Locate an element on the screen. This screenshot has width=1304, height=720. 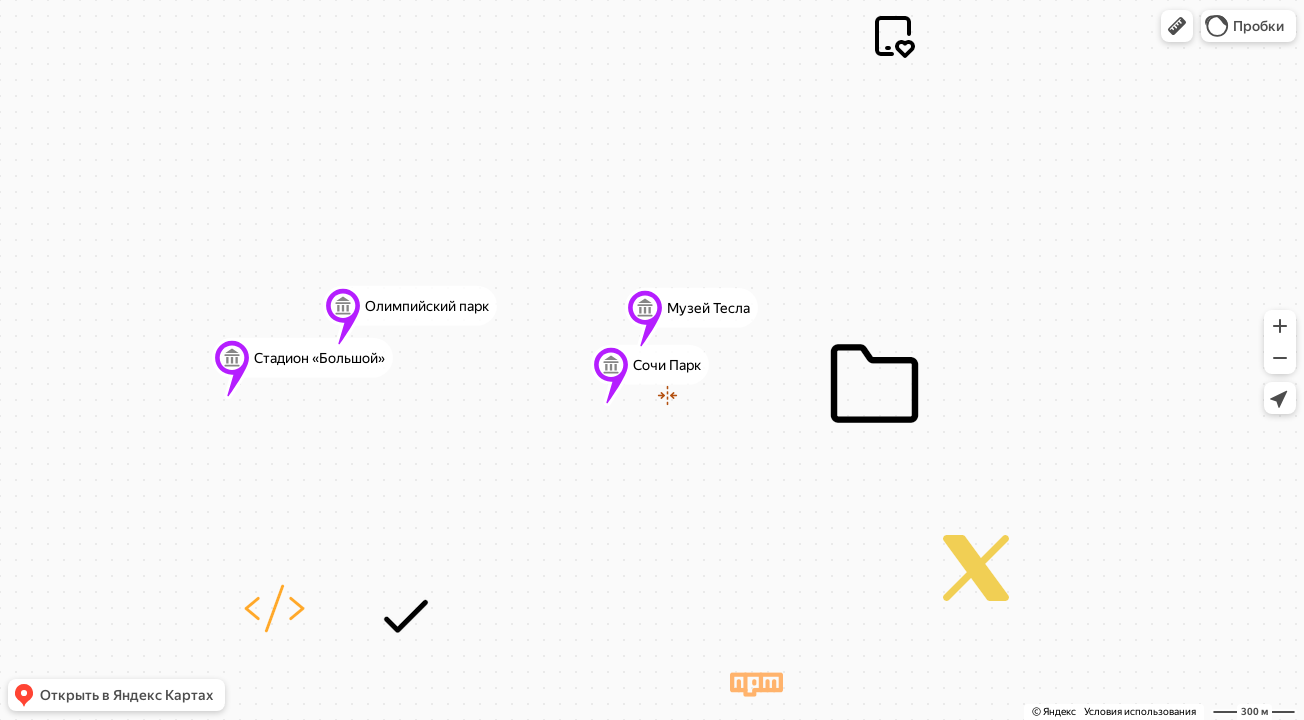
add device to favorites is located at coordinates (893, 36).